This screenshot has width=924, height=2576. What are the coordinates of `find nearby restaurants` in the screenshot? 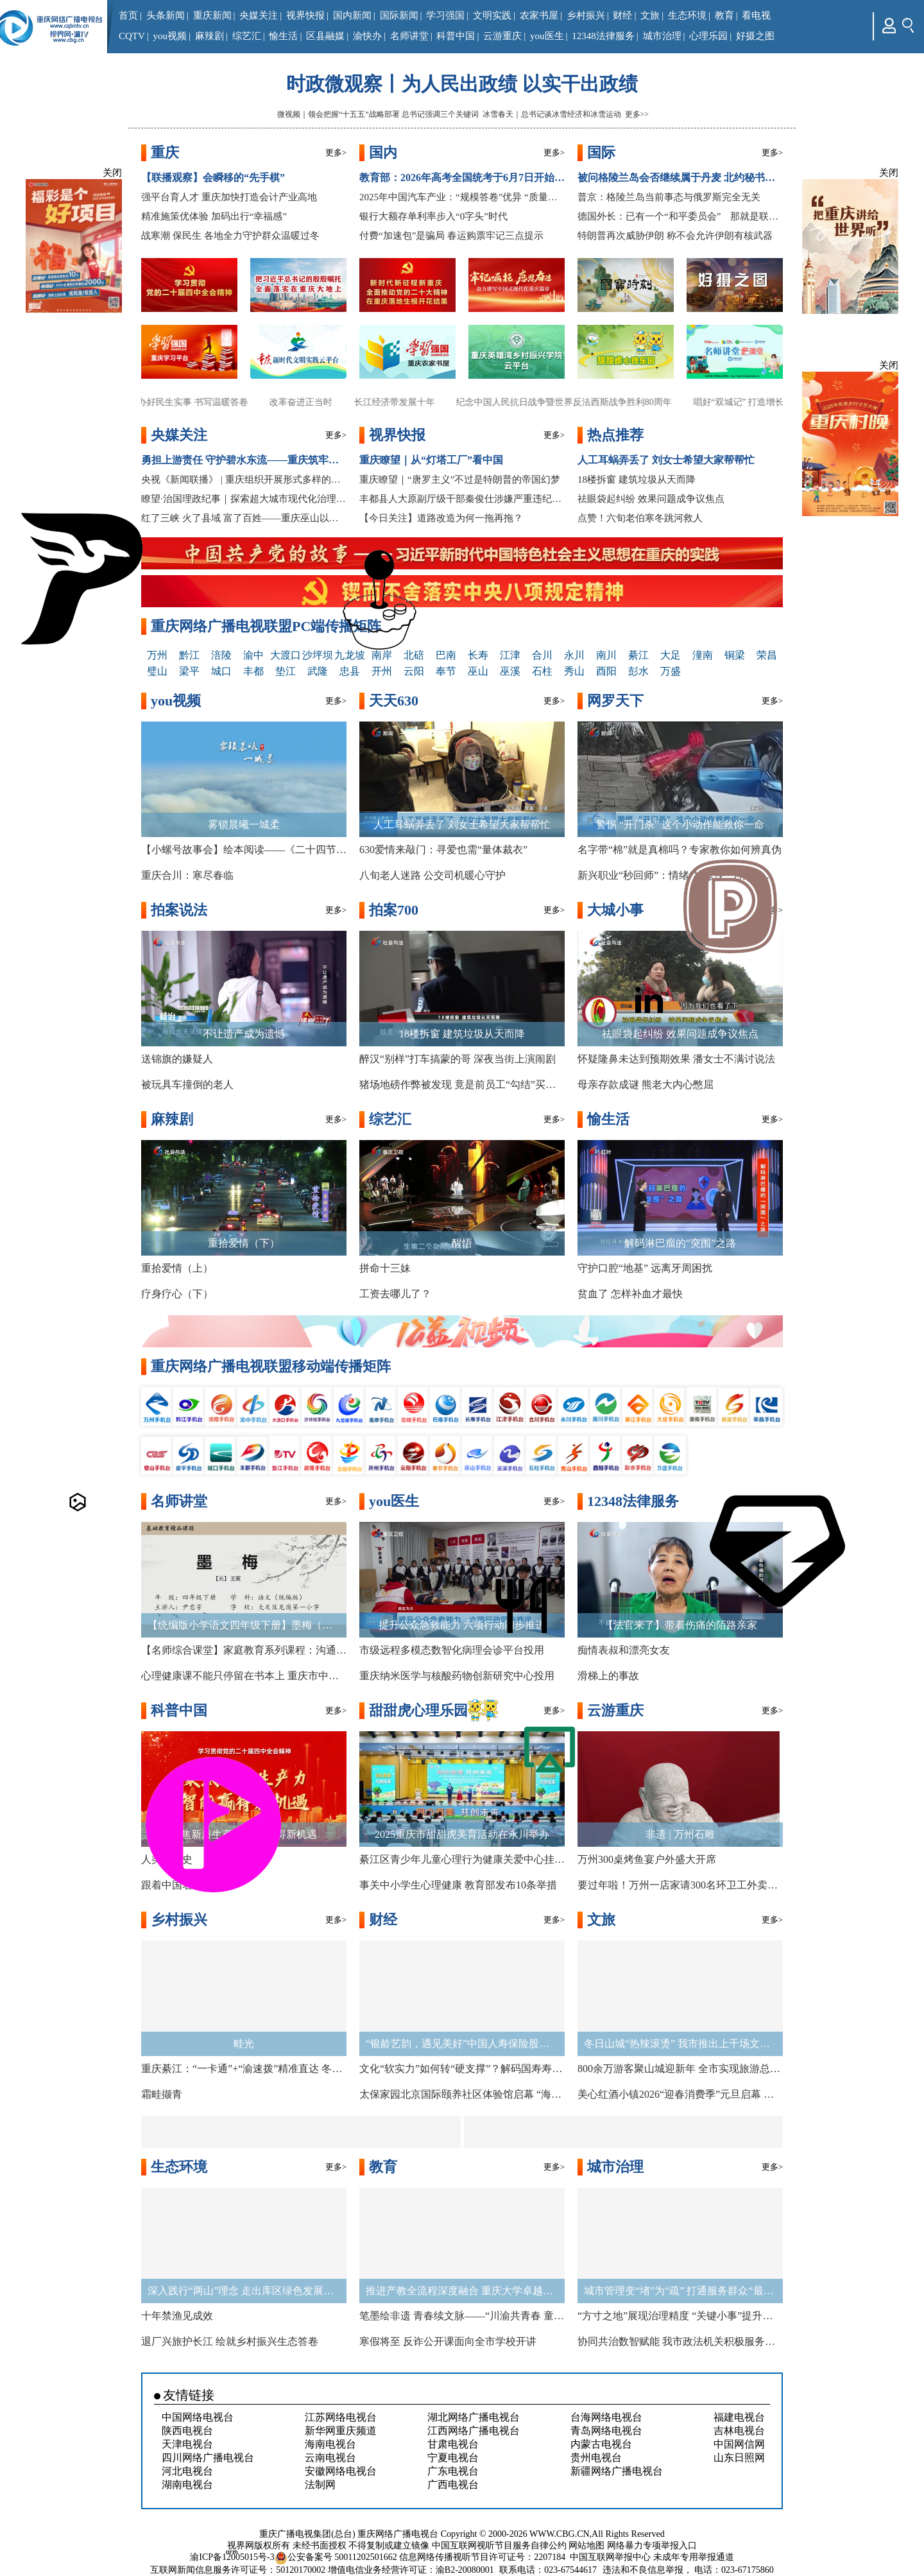 It's located at (521, 1604).